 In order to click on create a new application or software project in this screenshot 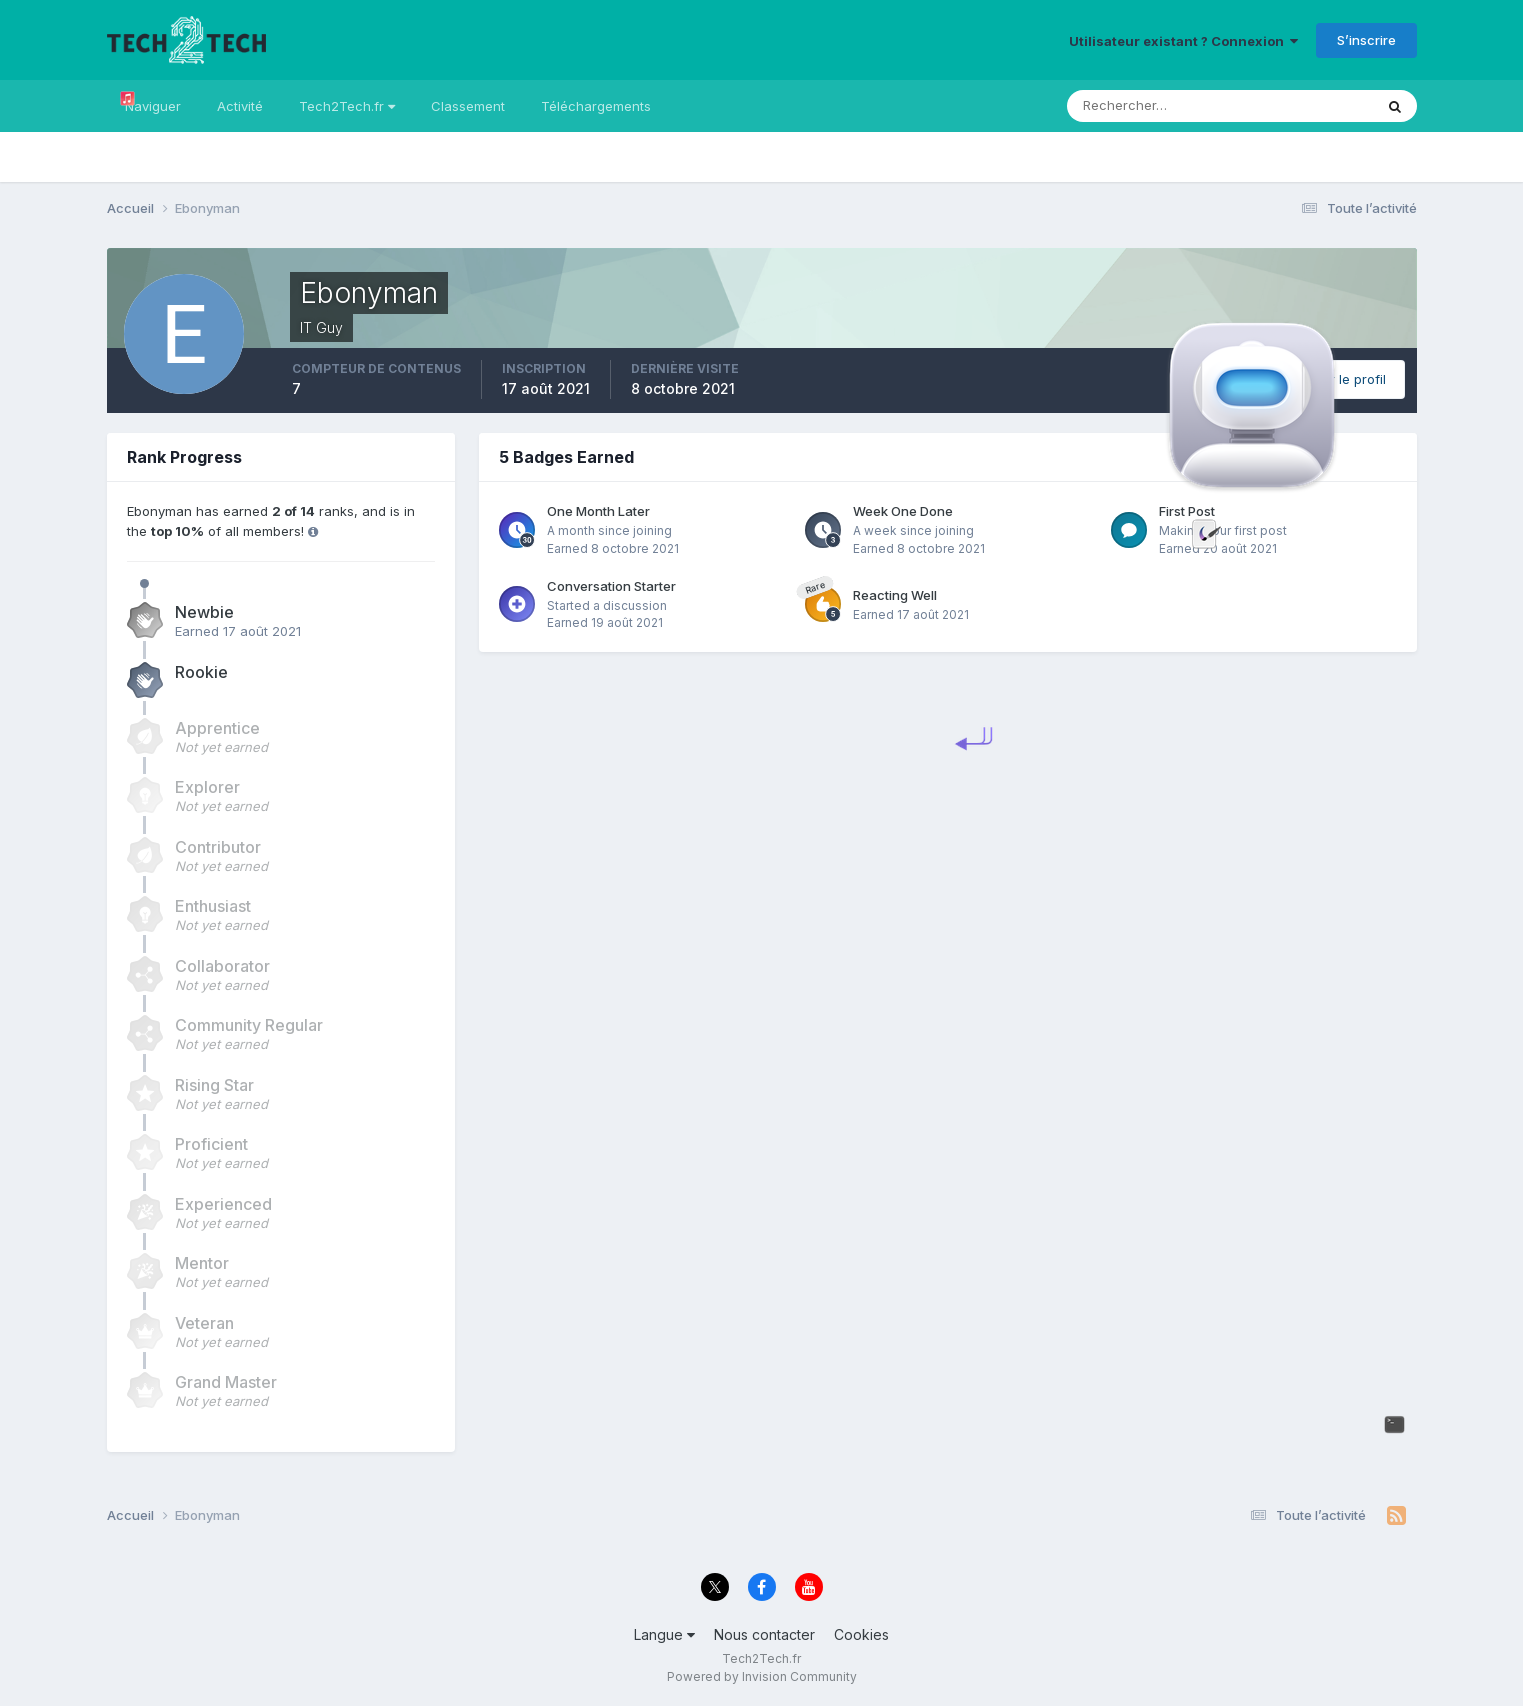, I will do `click(1206, 534)`.